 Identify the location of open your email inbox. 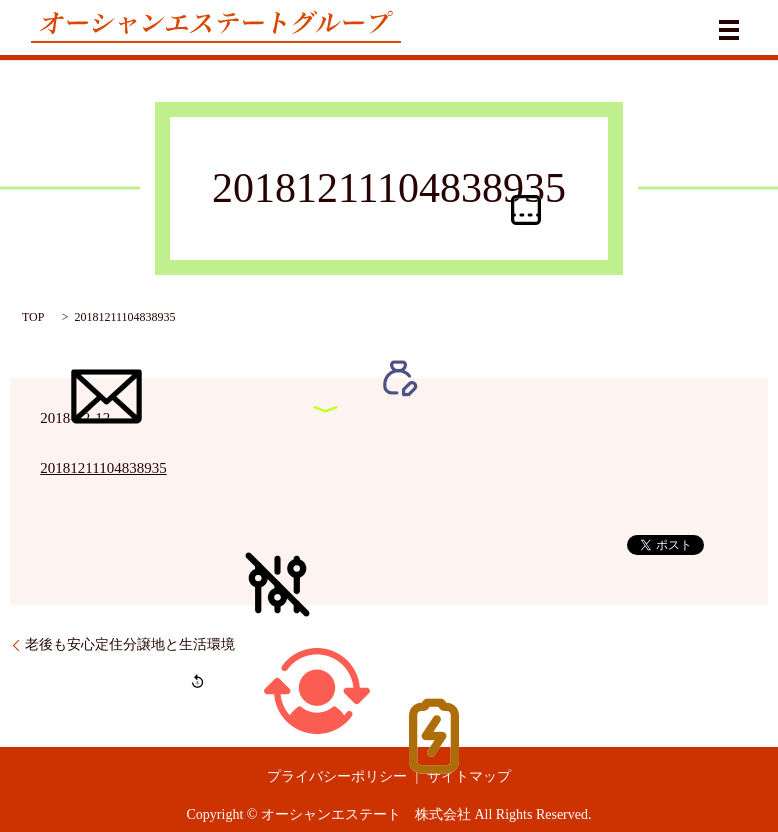
(106, 396).